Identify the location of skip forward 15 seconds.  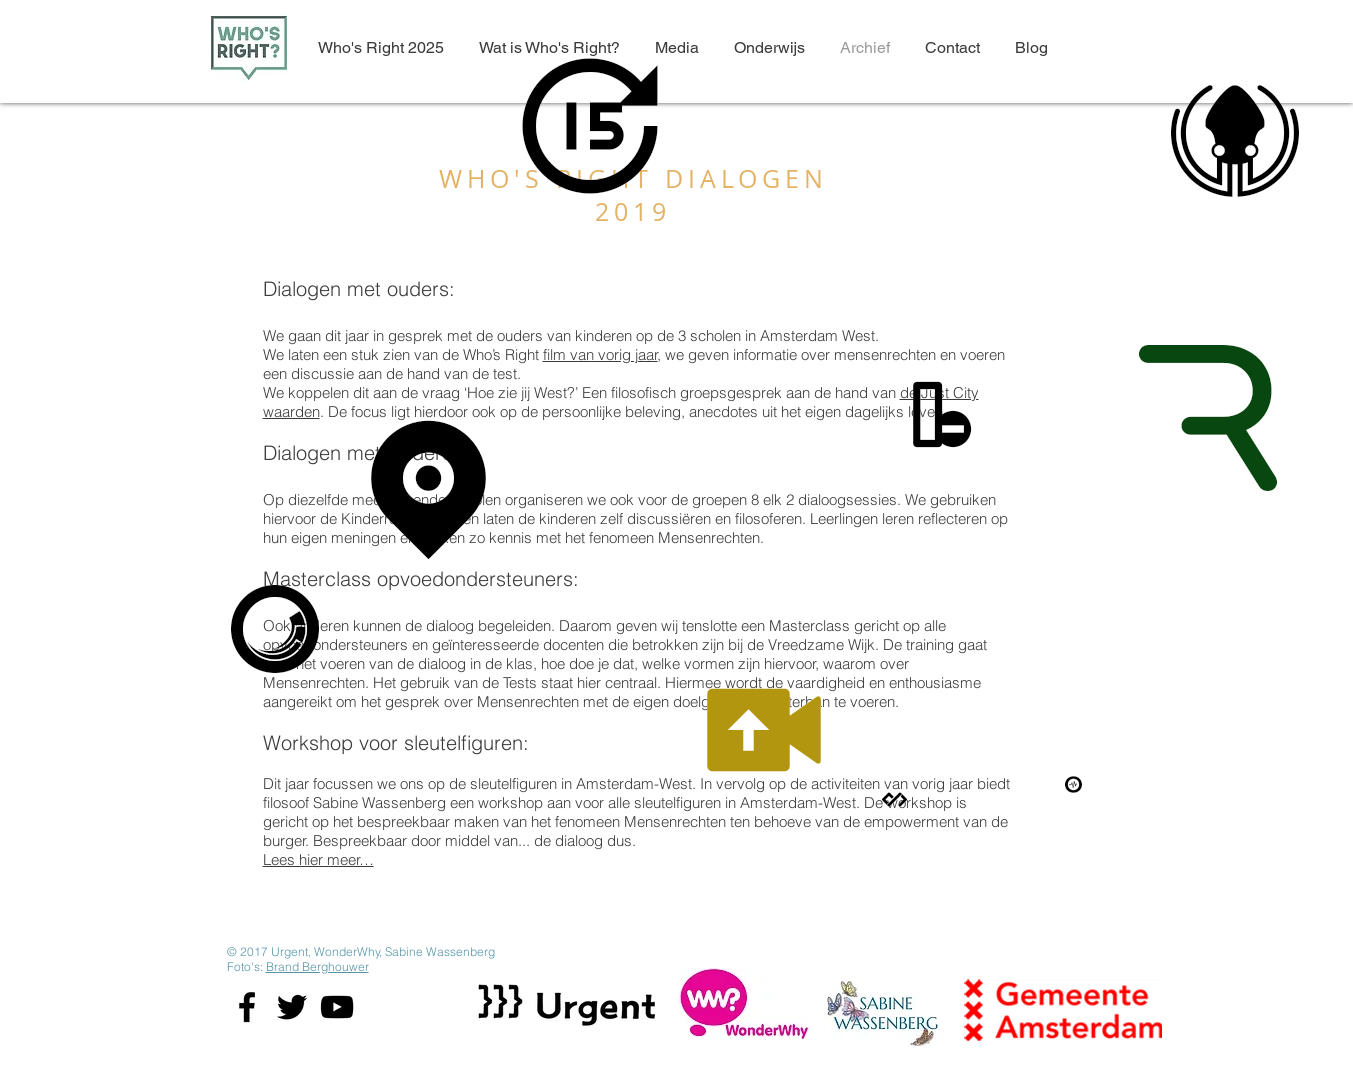
(590, 126).